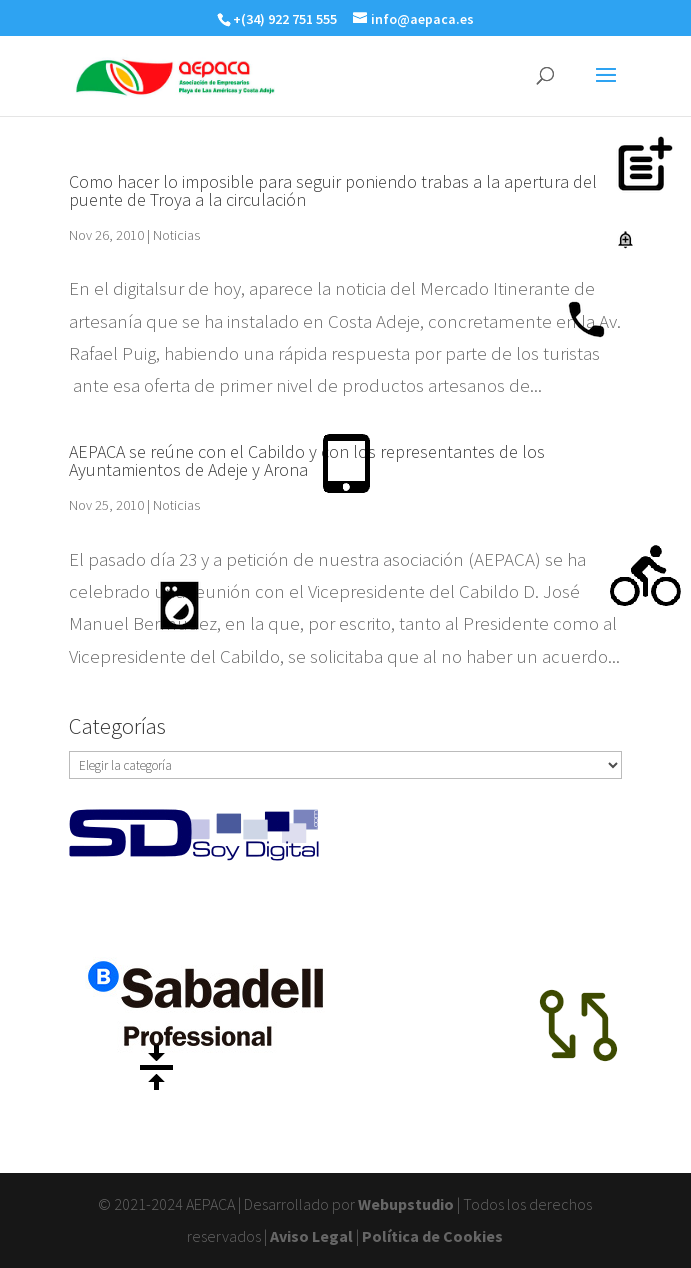 This screenshot has height=1268, width=691. Describe the element at coordinates (156, 1067) in the screenshot. I see `vertically center align selected content` at that location.